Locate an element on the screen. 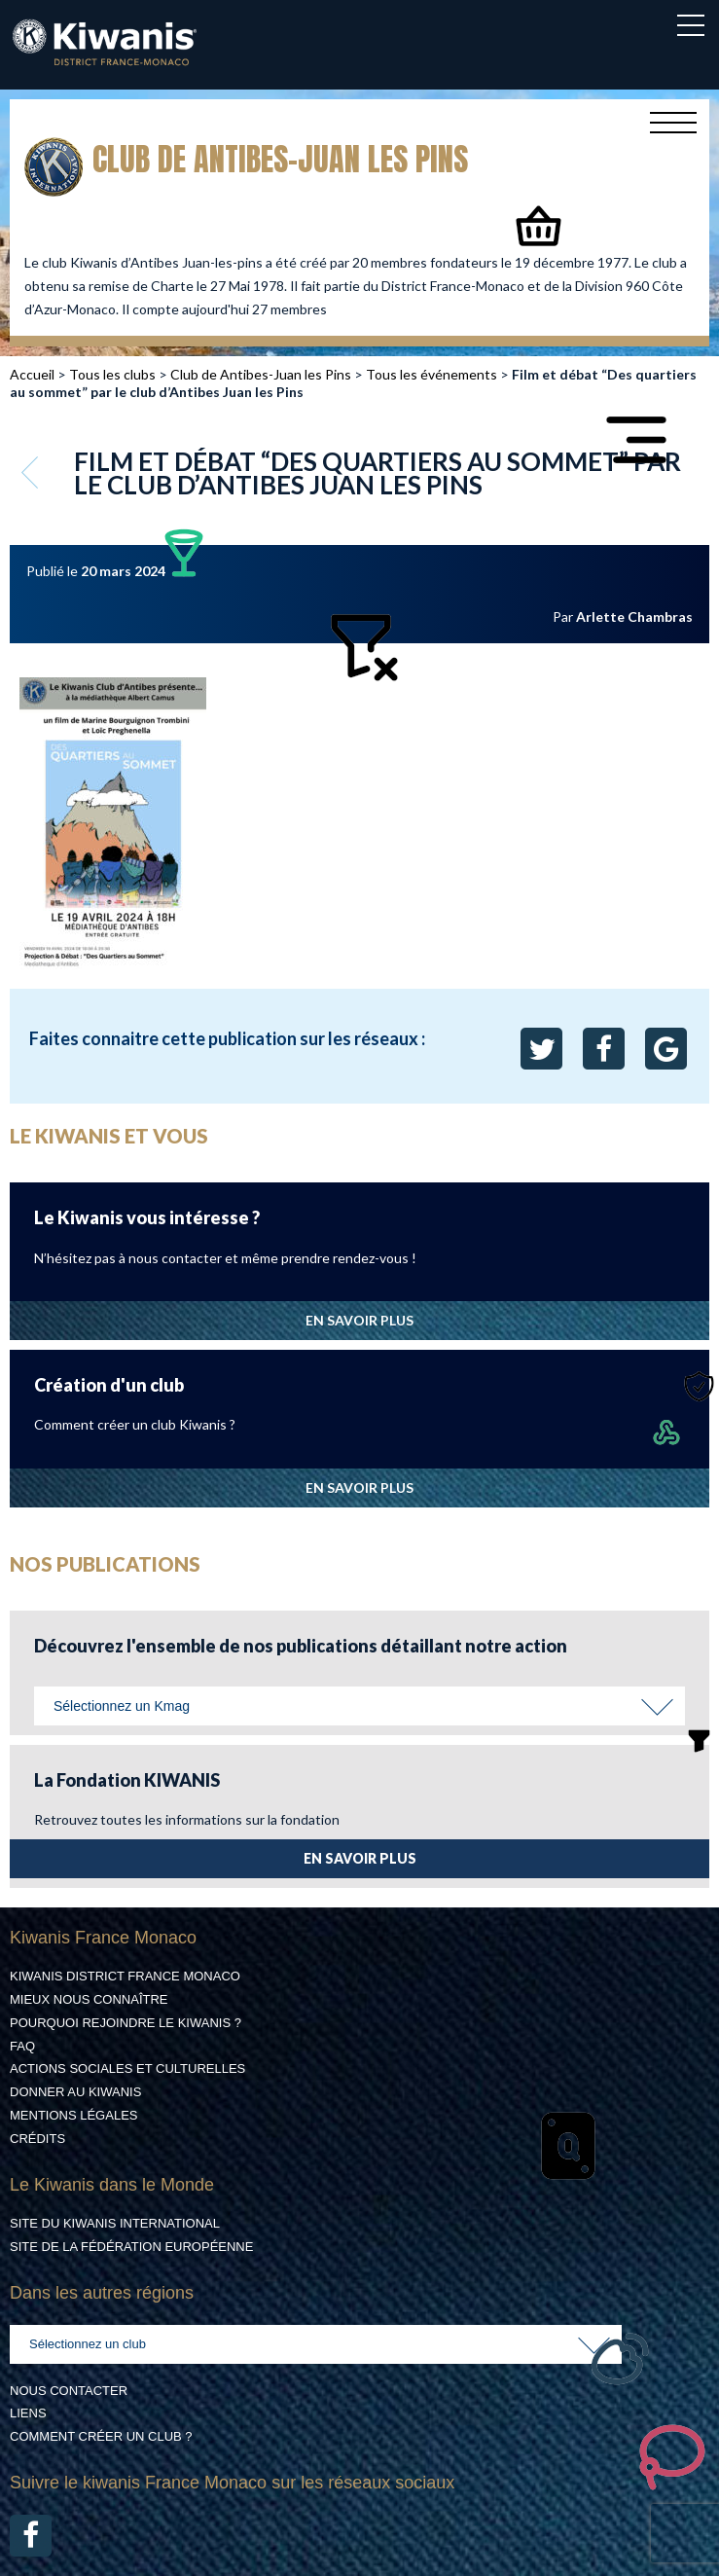 The image size is (719, 2576). select an irregular or freeform area is located at coordinates (672, 2457).